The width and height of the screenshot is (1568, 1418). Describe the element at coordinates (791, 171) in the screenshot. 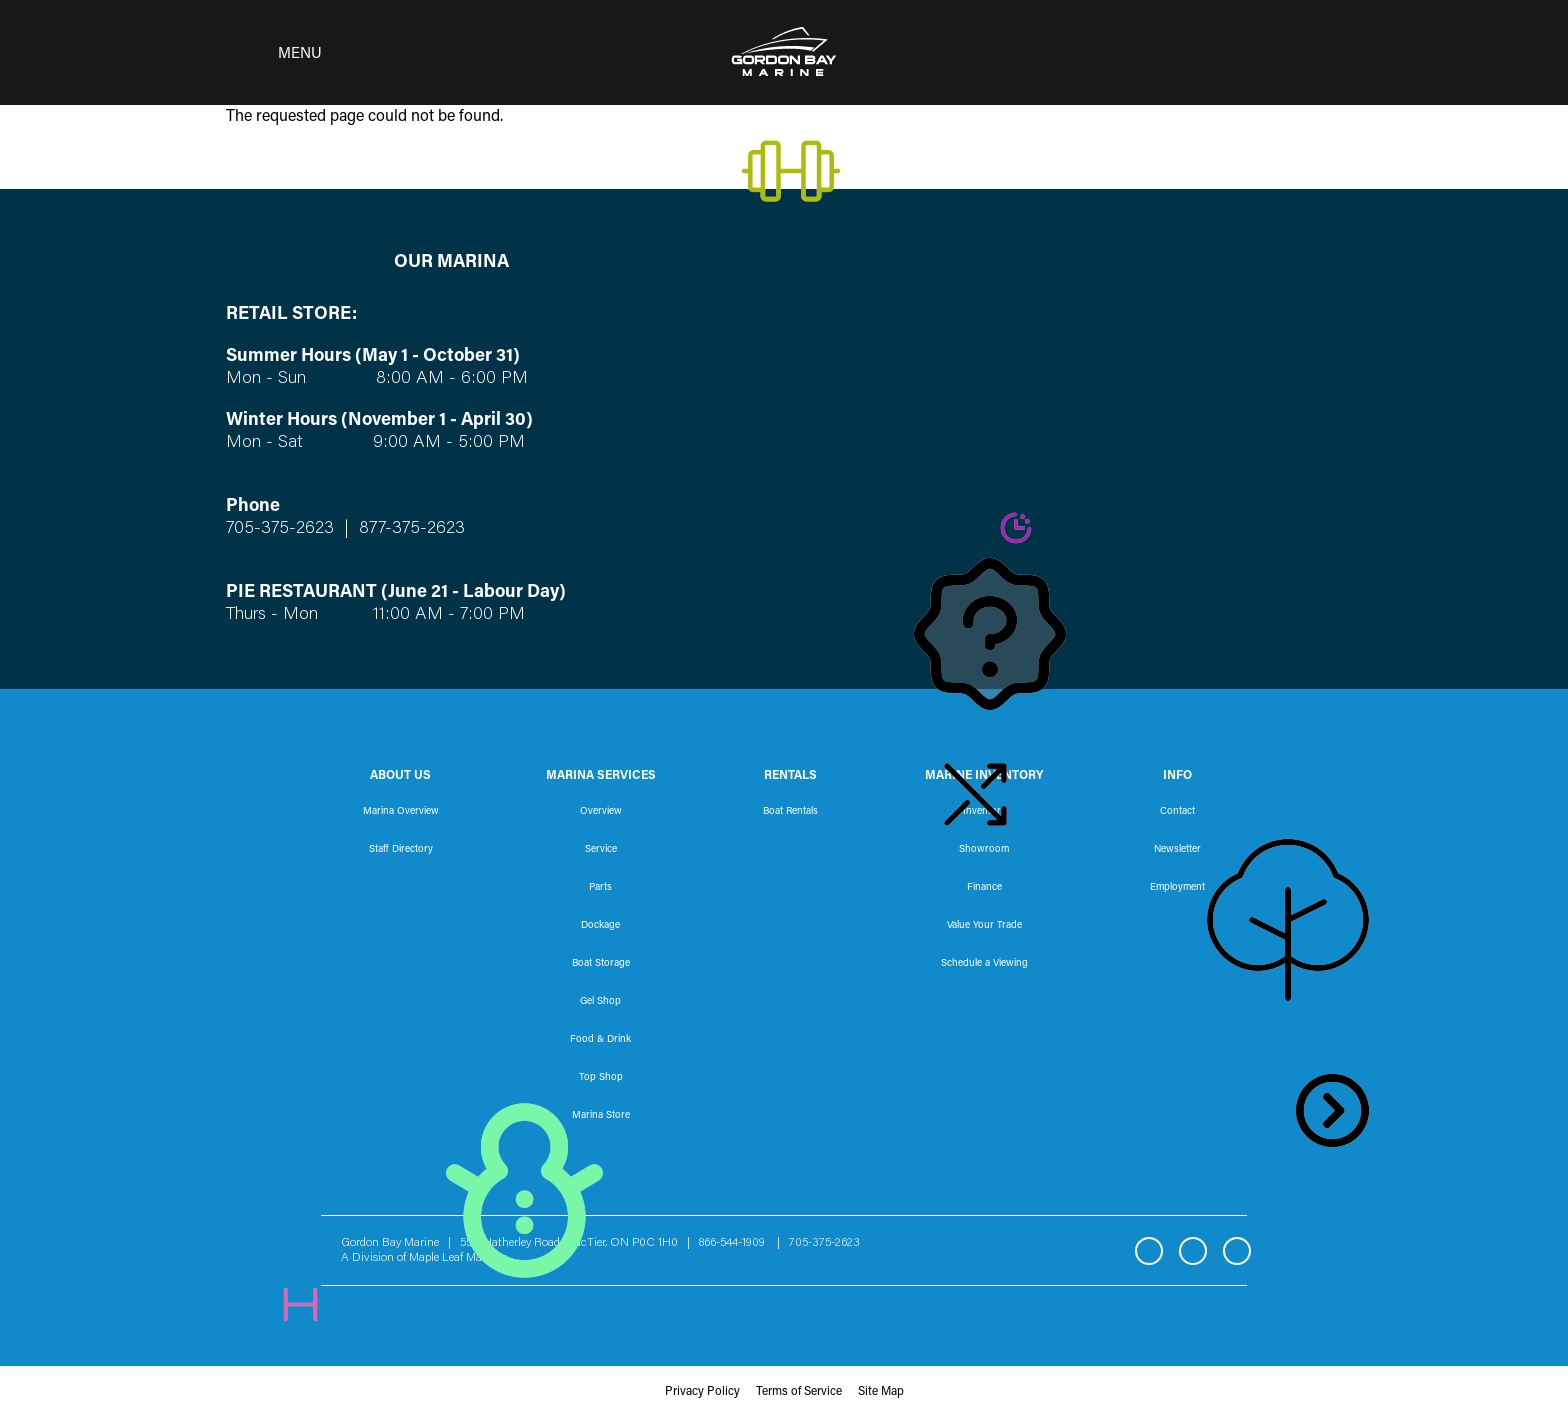

I see `access workout or fitness features` at that location.